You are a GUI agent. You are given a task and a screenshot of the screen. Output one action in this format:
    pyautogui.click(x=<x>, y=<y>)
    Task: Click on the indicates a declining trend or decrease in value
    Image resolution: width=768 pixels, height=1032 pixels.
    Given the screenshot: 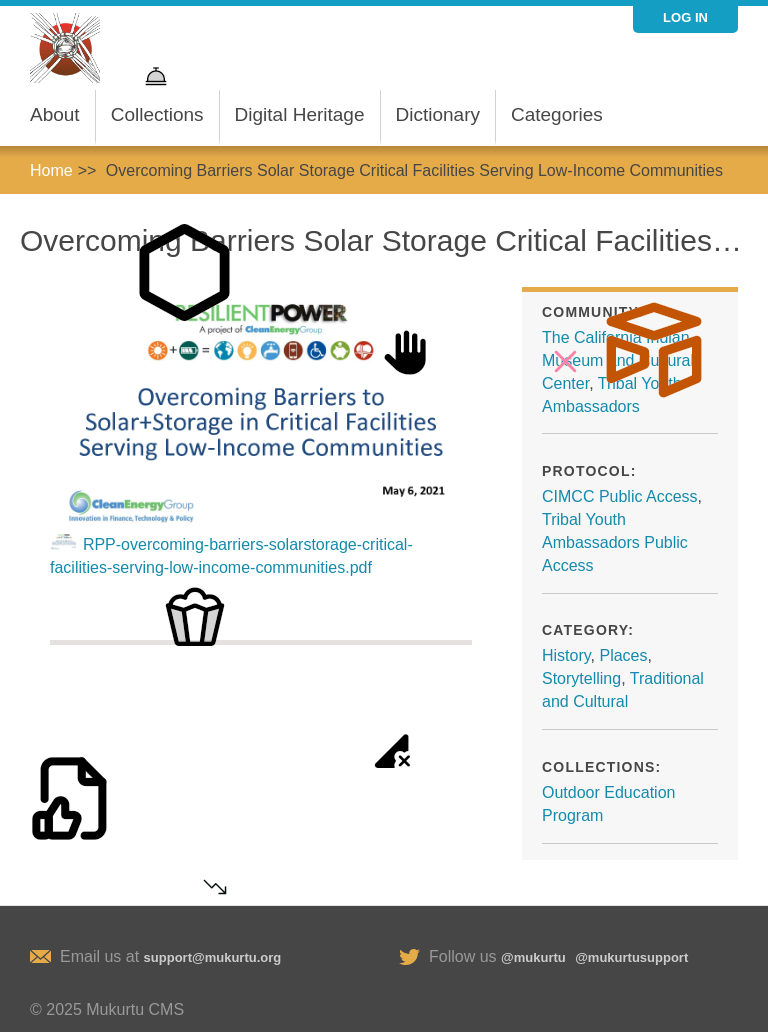 What is the action you would take?
    pyautogui.click(x=215, y=887)
    